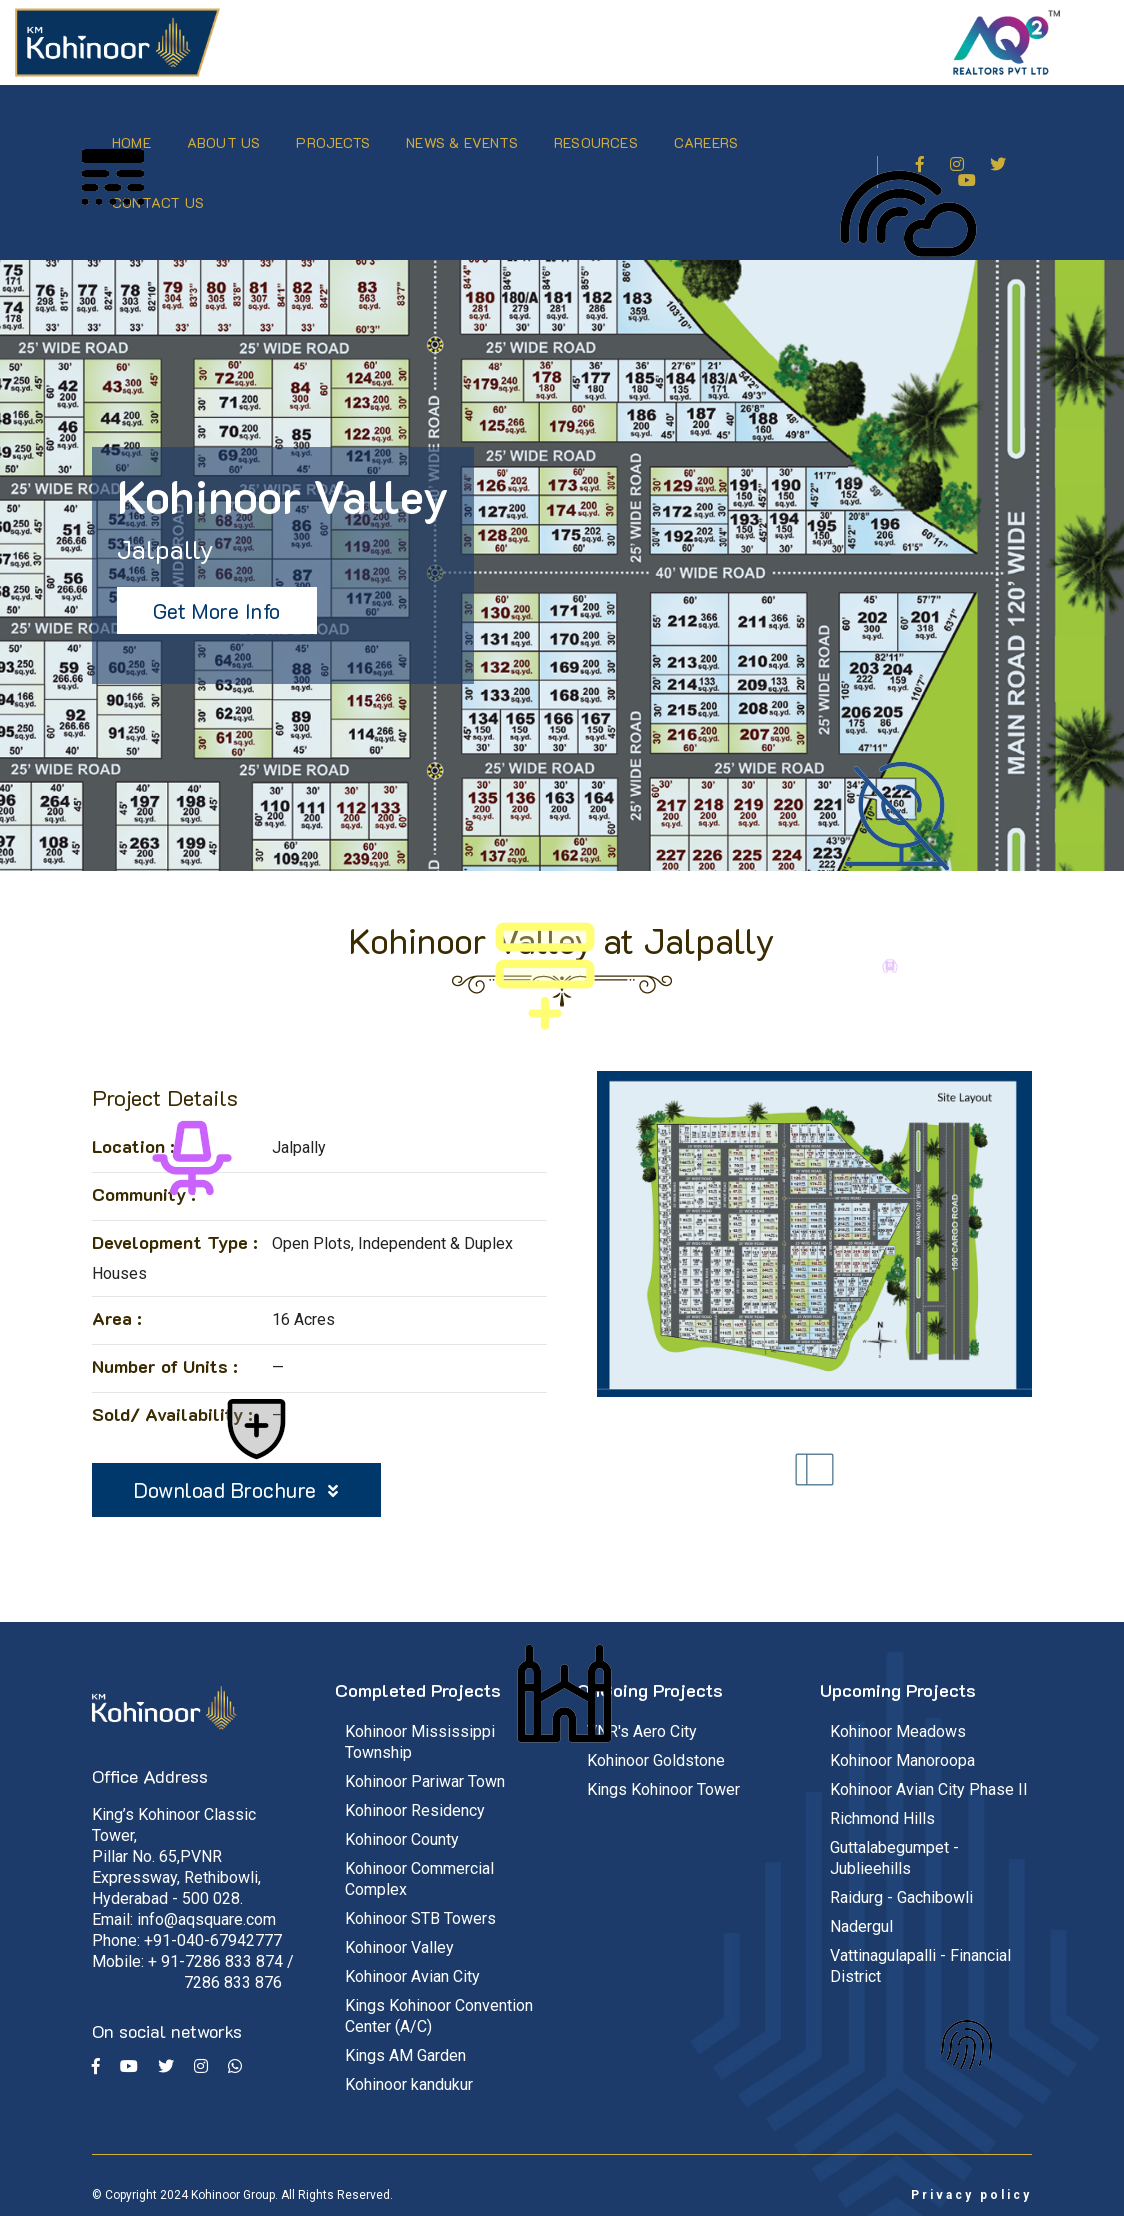 Image resolution: width=1124 pixels, height=2216 pixels. What do you see at coordinates (890, 966) in the screenshot?
I see `browse clothing or apparel items` at bounding box center [890, 966].